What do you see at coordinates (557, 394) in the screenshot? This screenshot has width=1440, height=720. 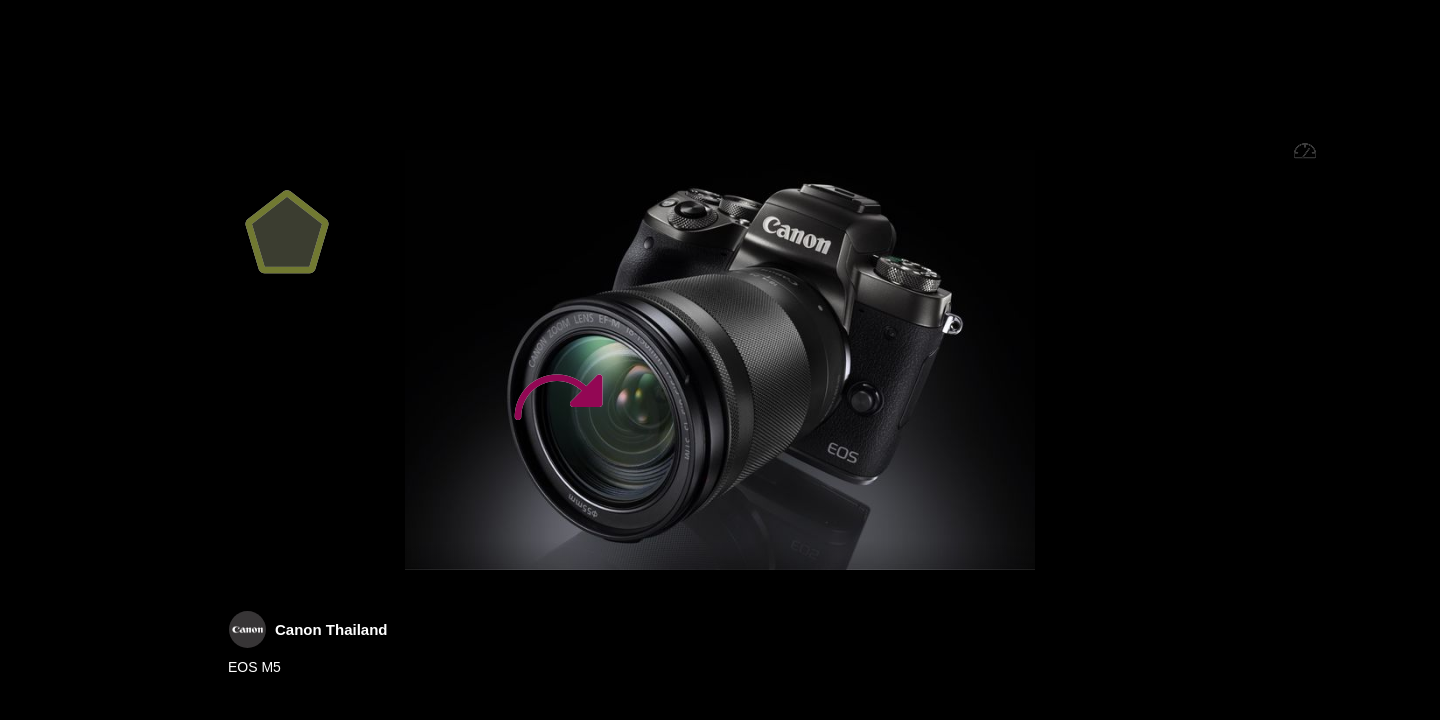 I see `redo last action` at bounding box center [557, 394].